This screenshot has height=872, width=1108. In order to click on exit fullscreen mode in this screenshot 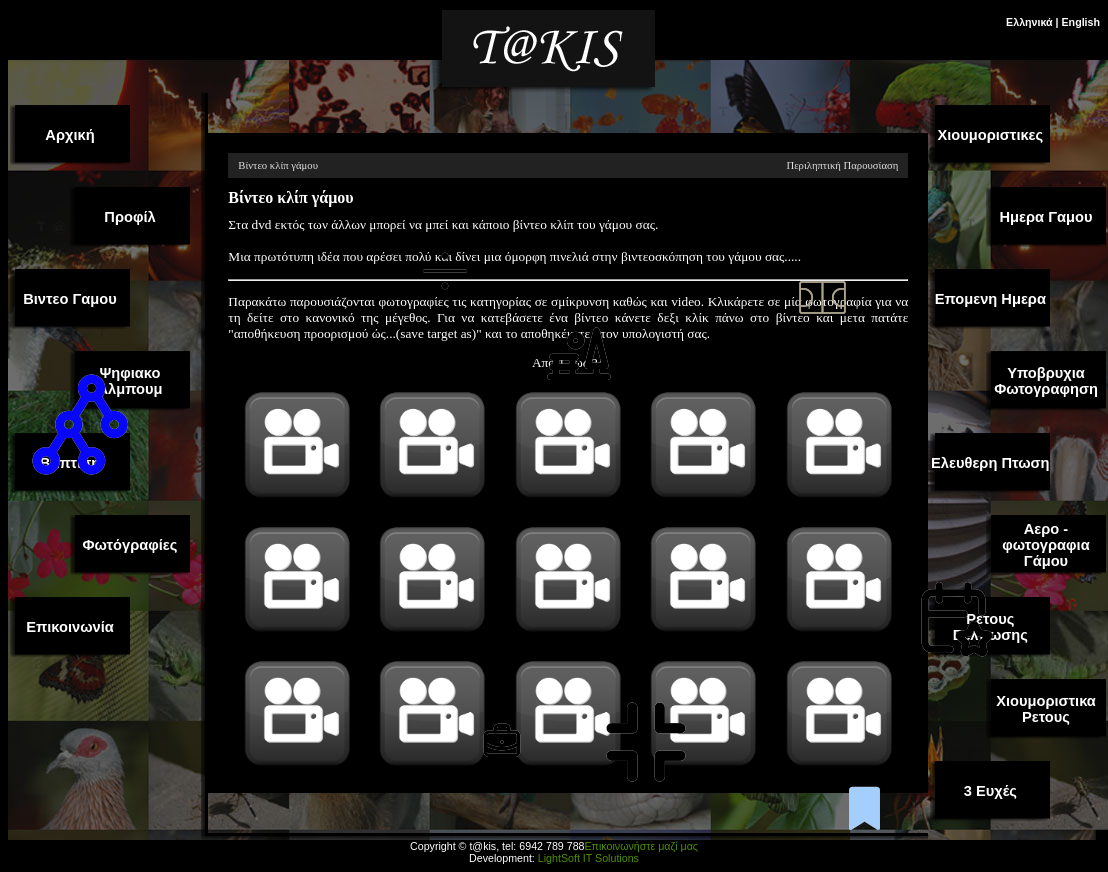, I will do `click(646, 742)`.